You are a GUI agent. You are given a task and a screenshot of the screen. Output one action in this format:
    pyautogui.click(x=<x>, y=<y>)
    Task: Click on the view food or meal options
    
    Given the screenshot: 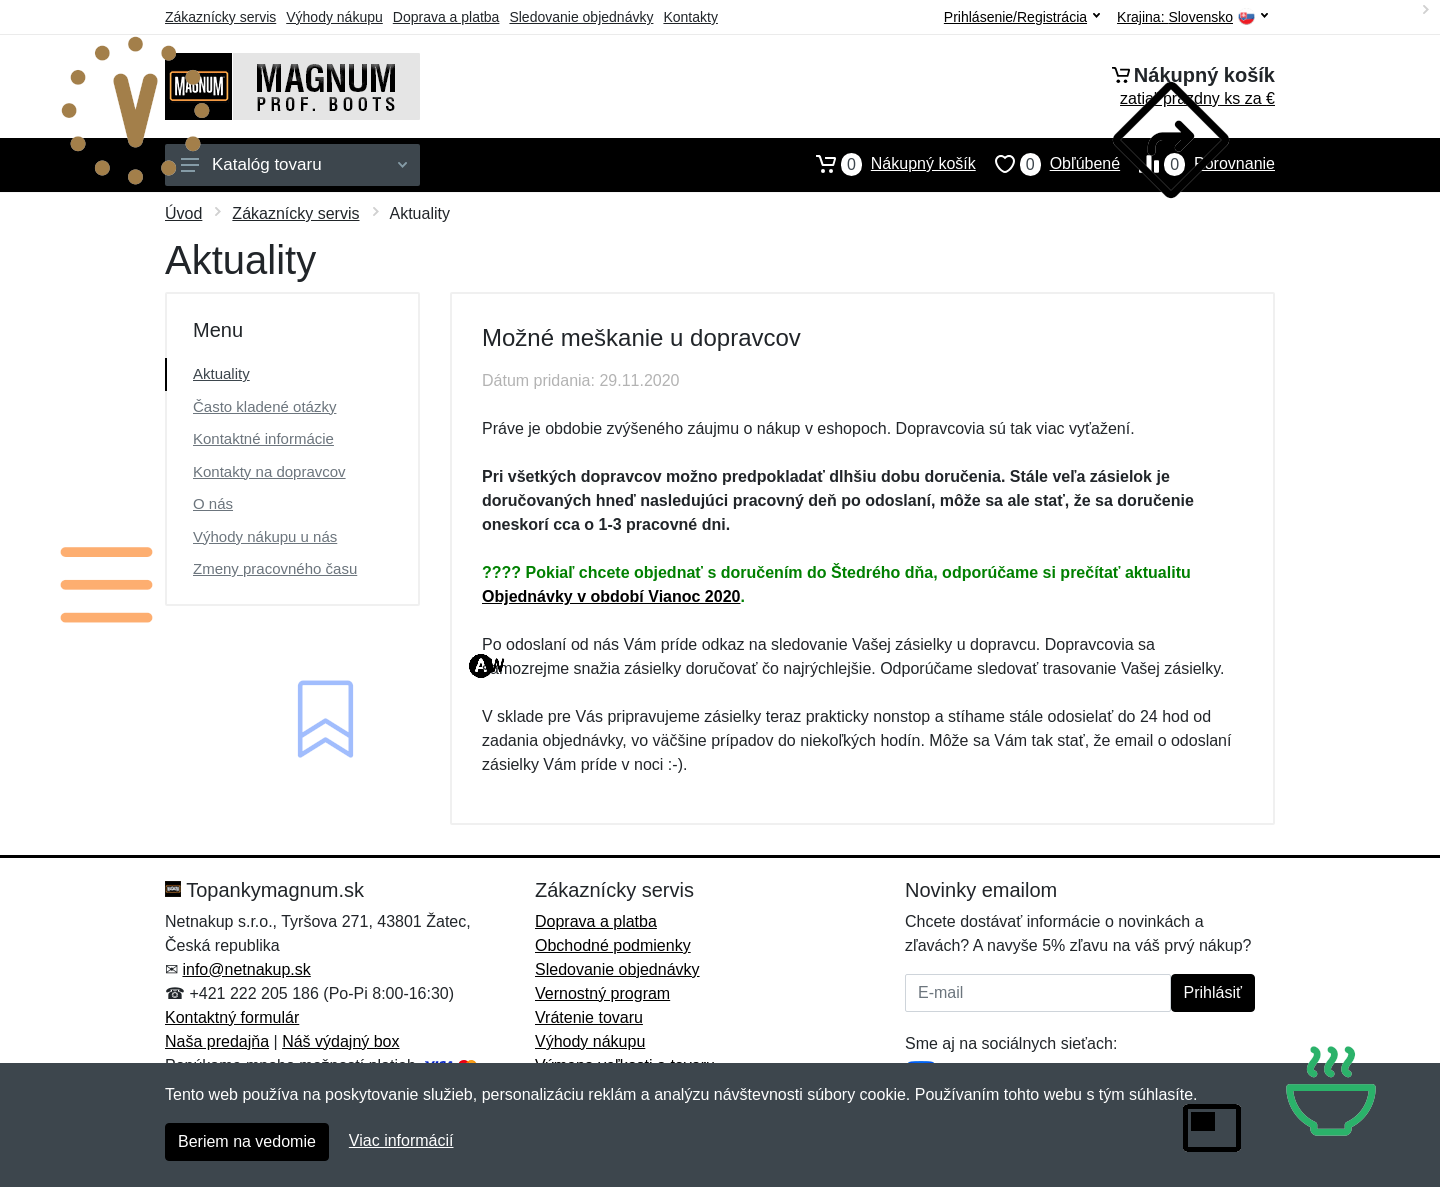 What is the action you would take?
    pyautogui.click(x=1331, y=1091)
    